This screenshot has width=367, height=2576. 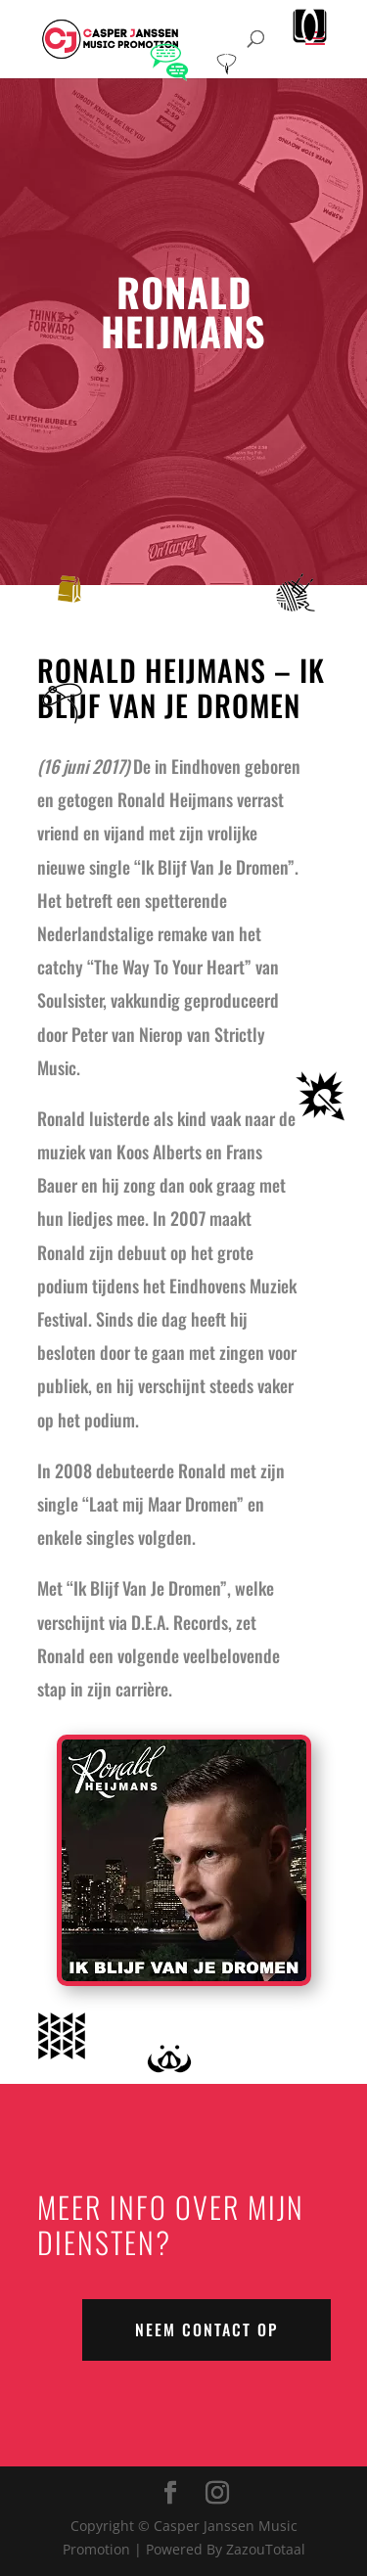 I want to click on equip a feather necklace accessory, so click(x=226, y=64).